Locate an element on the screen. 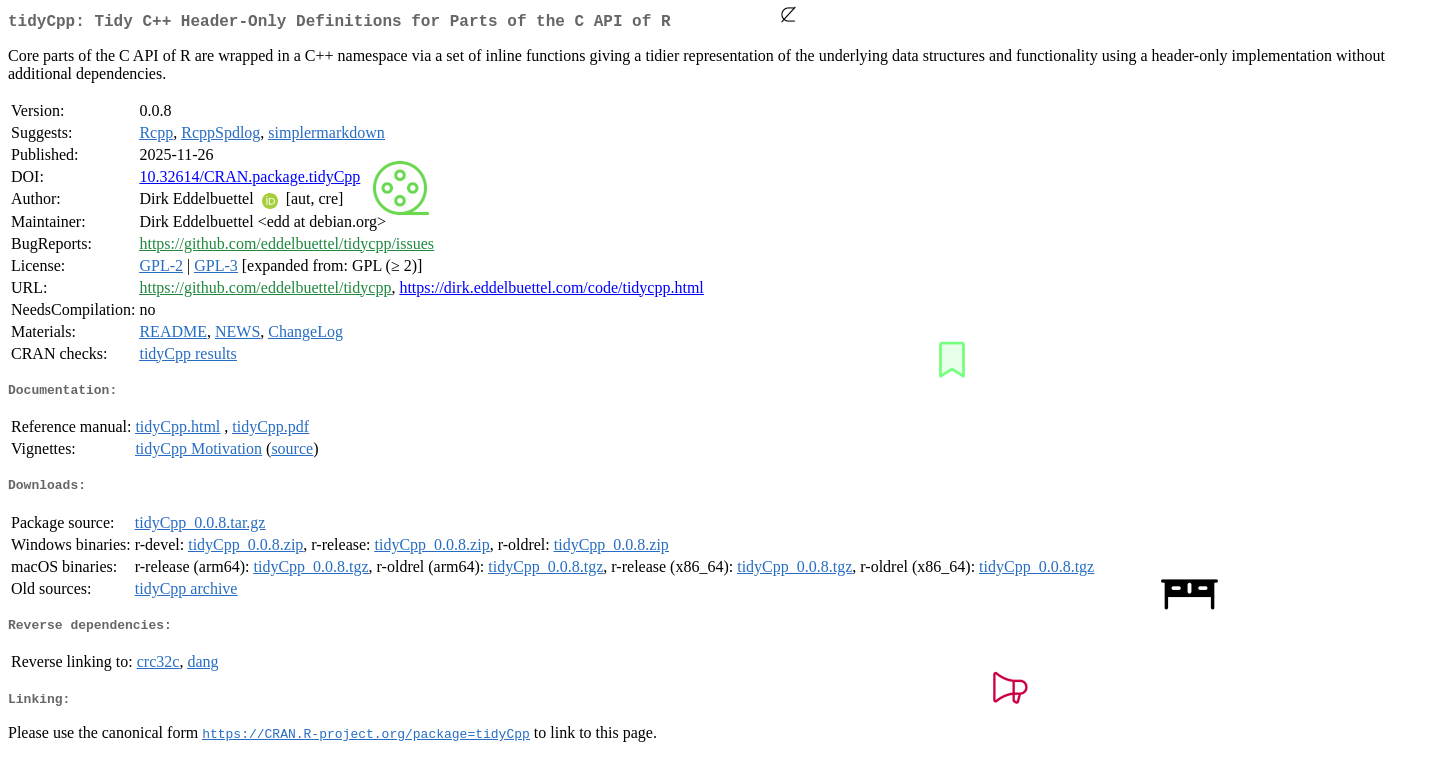  access workspace or desk settings is located at coordinates (1189, 593).